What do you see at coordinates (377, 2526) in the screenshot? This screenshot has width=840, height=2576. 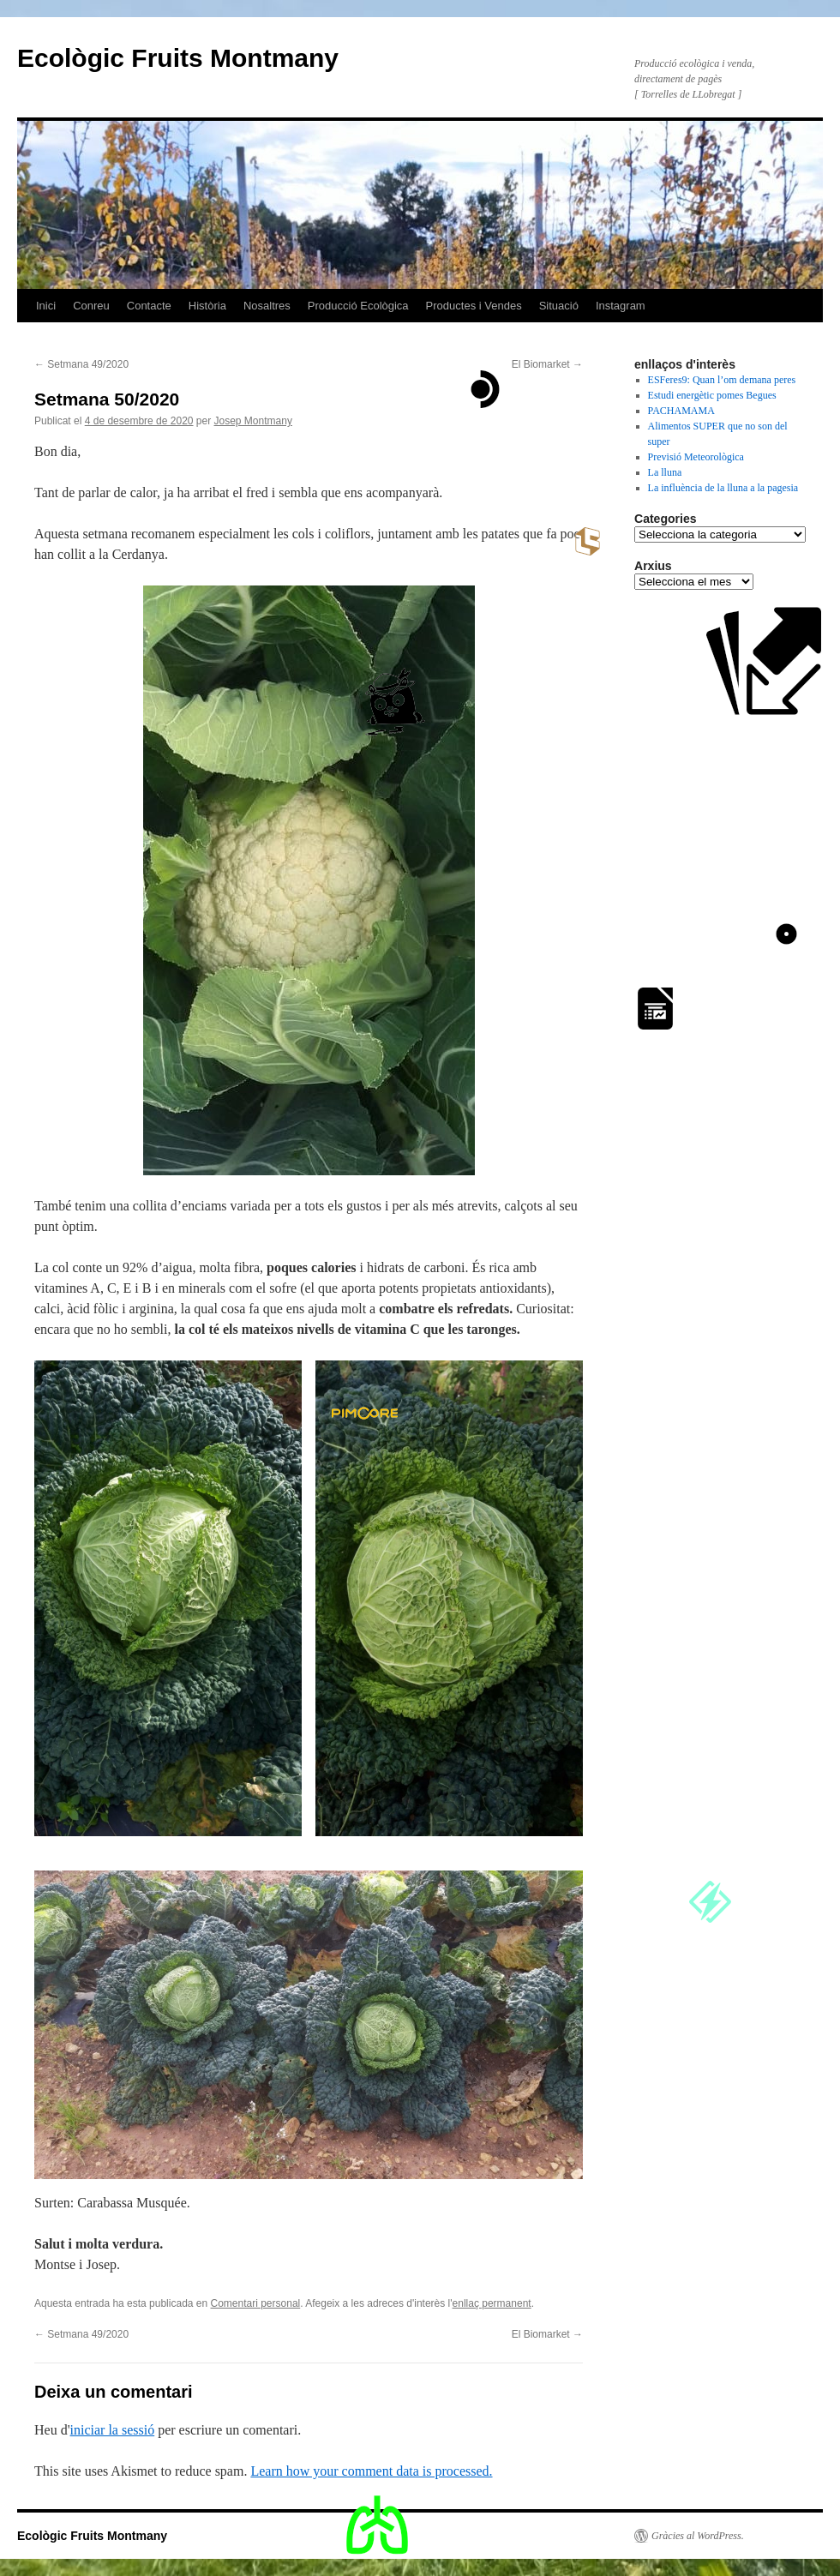 I see `access respiratory health information` at bounding box center [377, 2526].